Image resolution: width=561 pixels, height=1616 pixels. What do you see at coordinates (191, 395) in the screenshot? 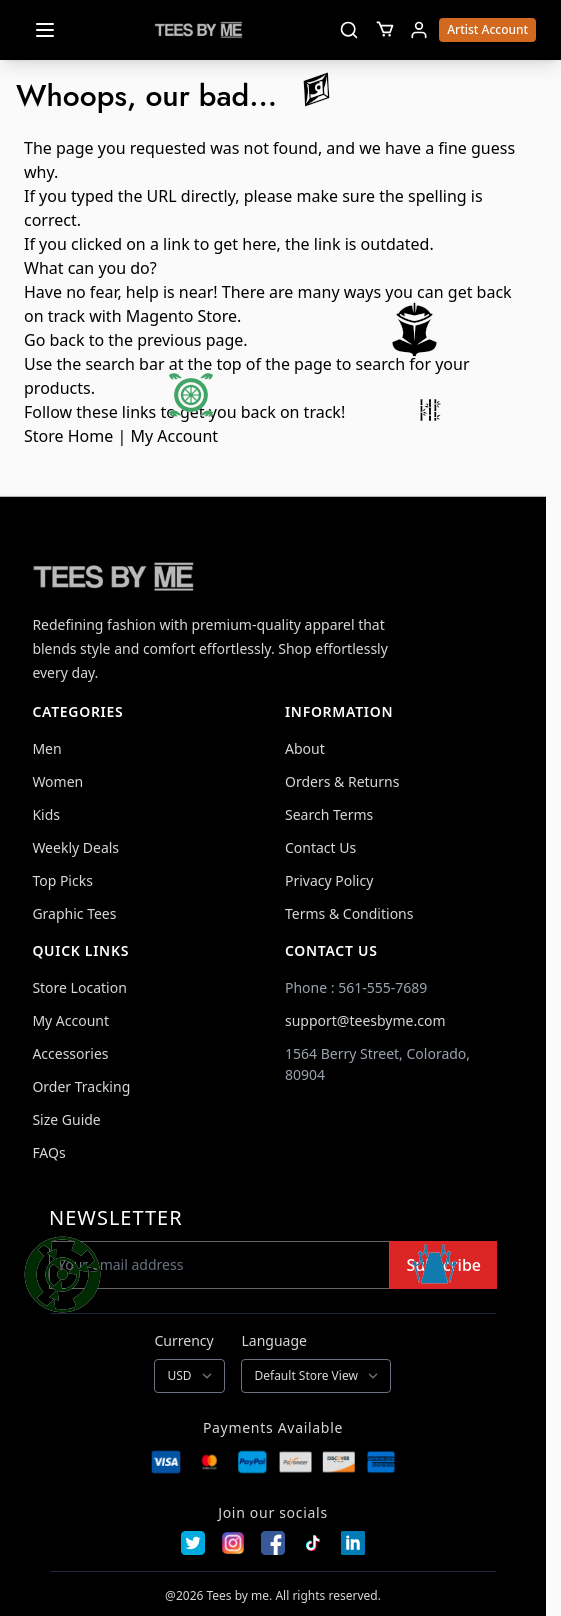
I see `tarot card: the wheel of fortune` at bounding box center [191, 395].